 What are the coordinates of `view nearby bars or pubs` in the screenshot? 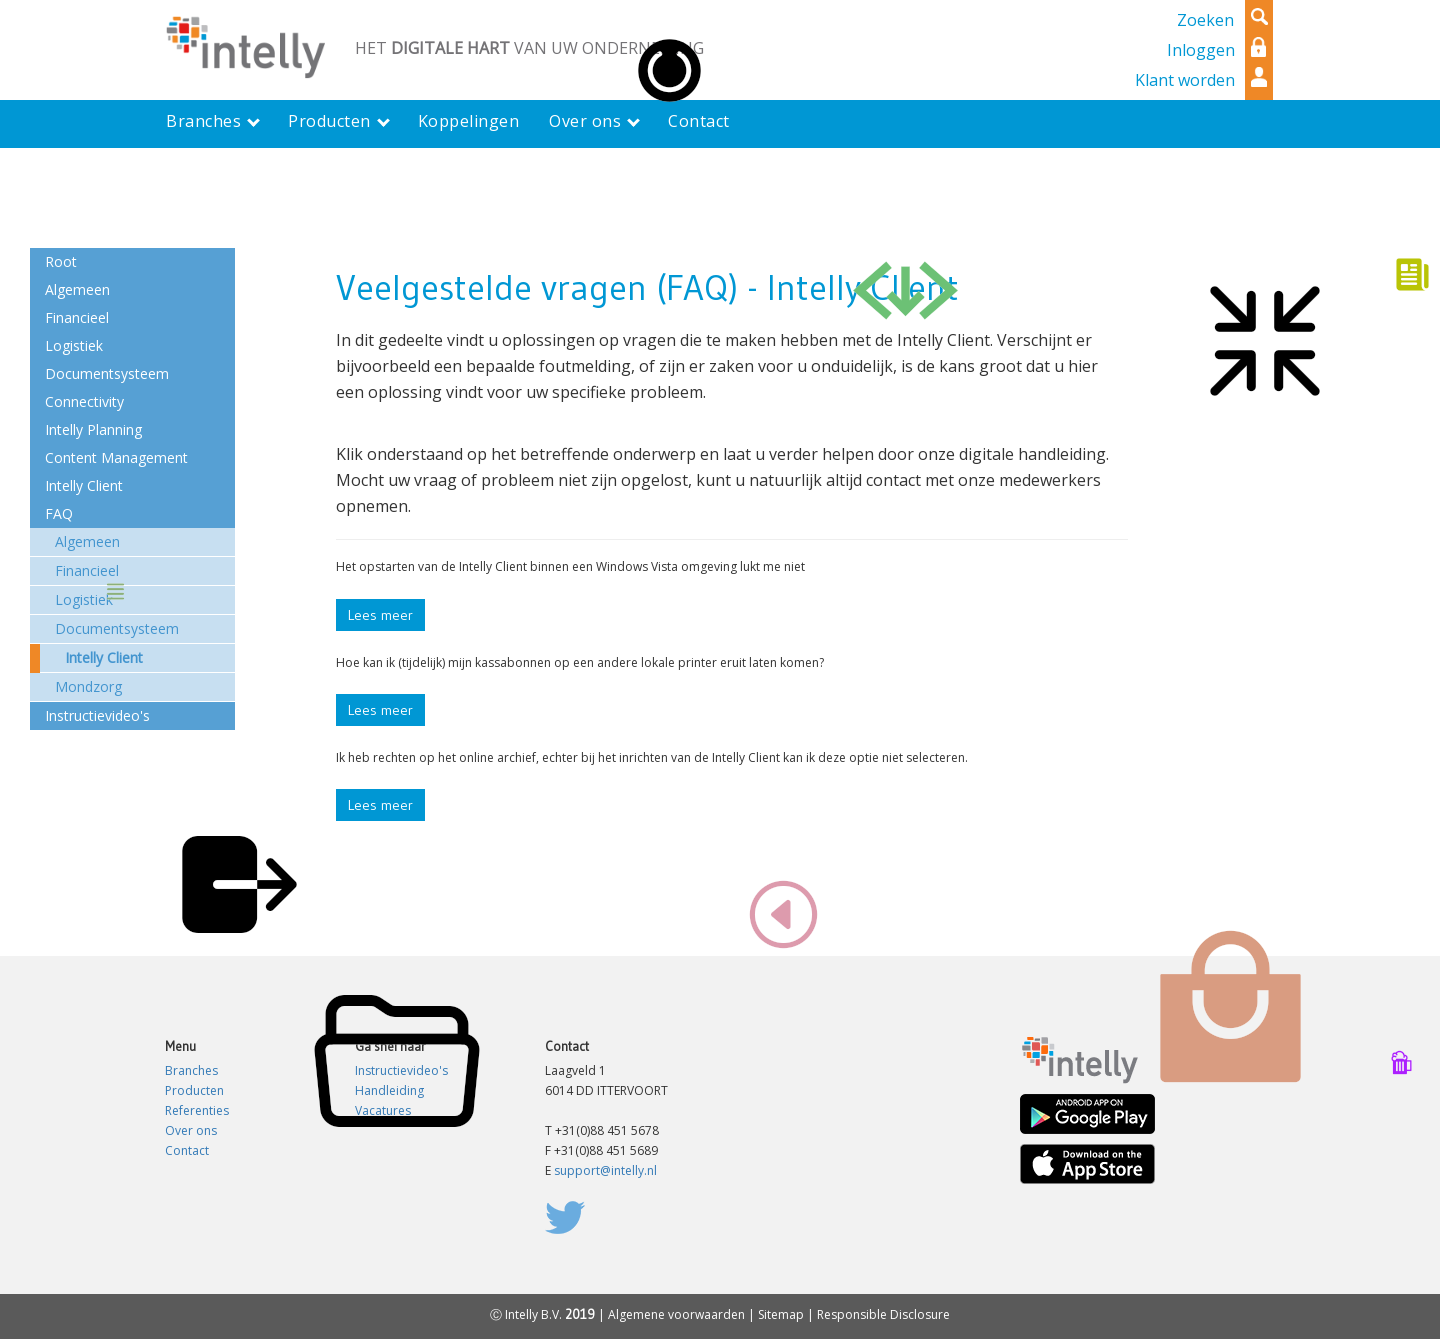 It's located at (1401, 1062).